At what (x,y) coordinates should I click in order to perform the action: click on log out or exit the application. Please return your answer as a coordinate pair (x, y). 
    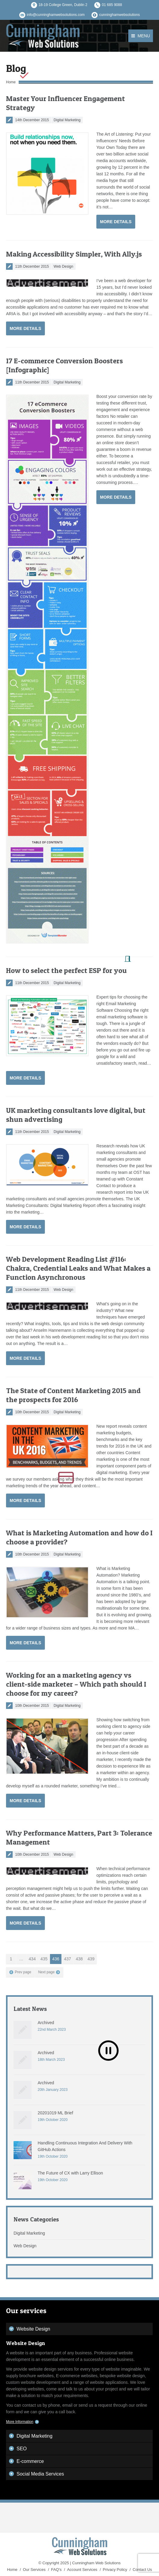
    Looking at the image, I should click on (128, 959).